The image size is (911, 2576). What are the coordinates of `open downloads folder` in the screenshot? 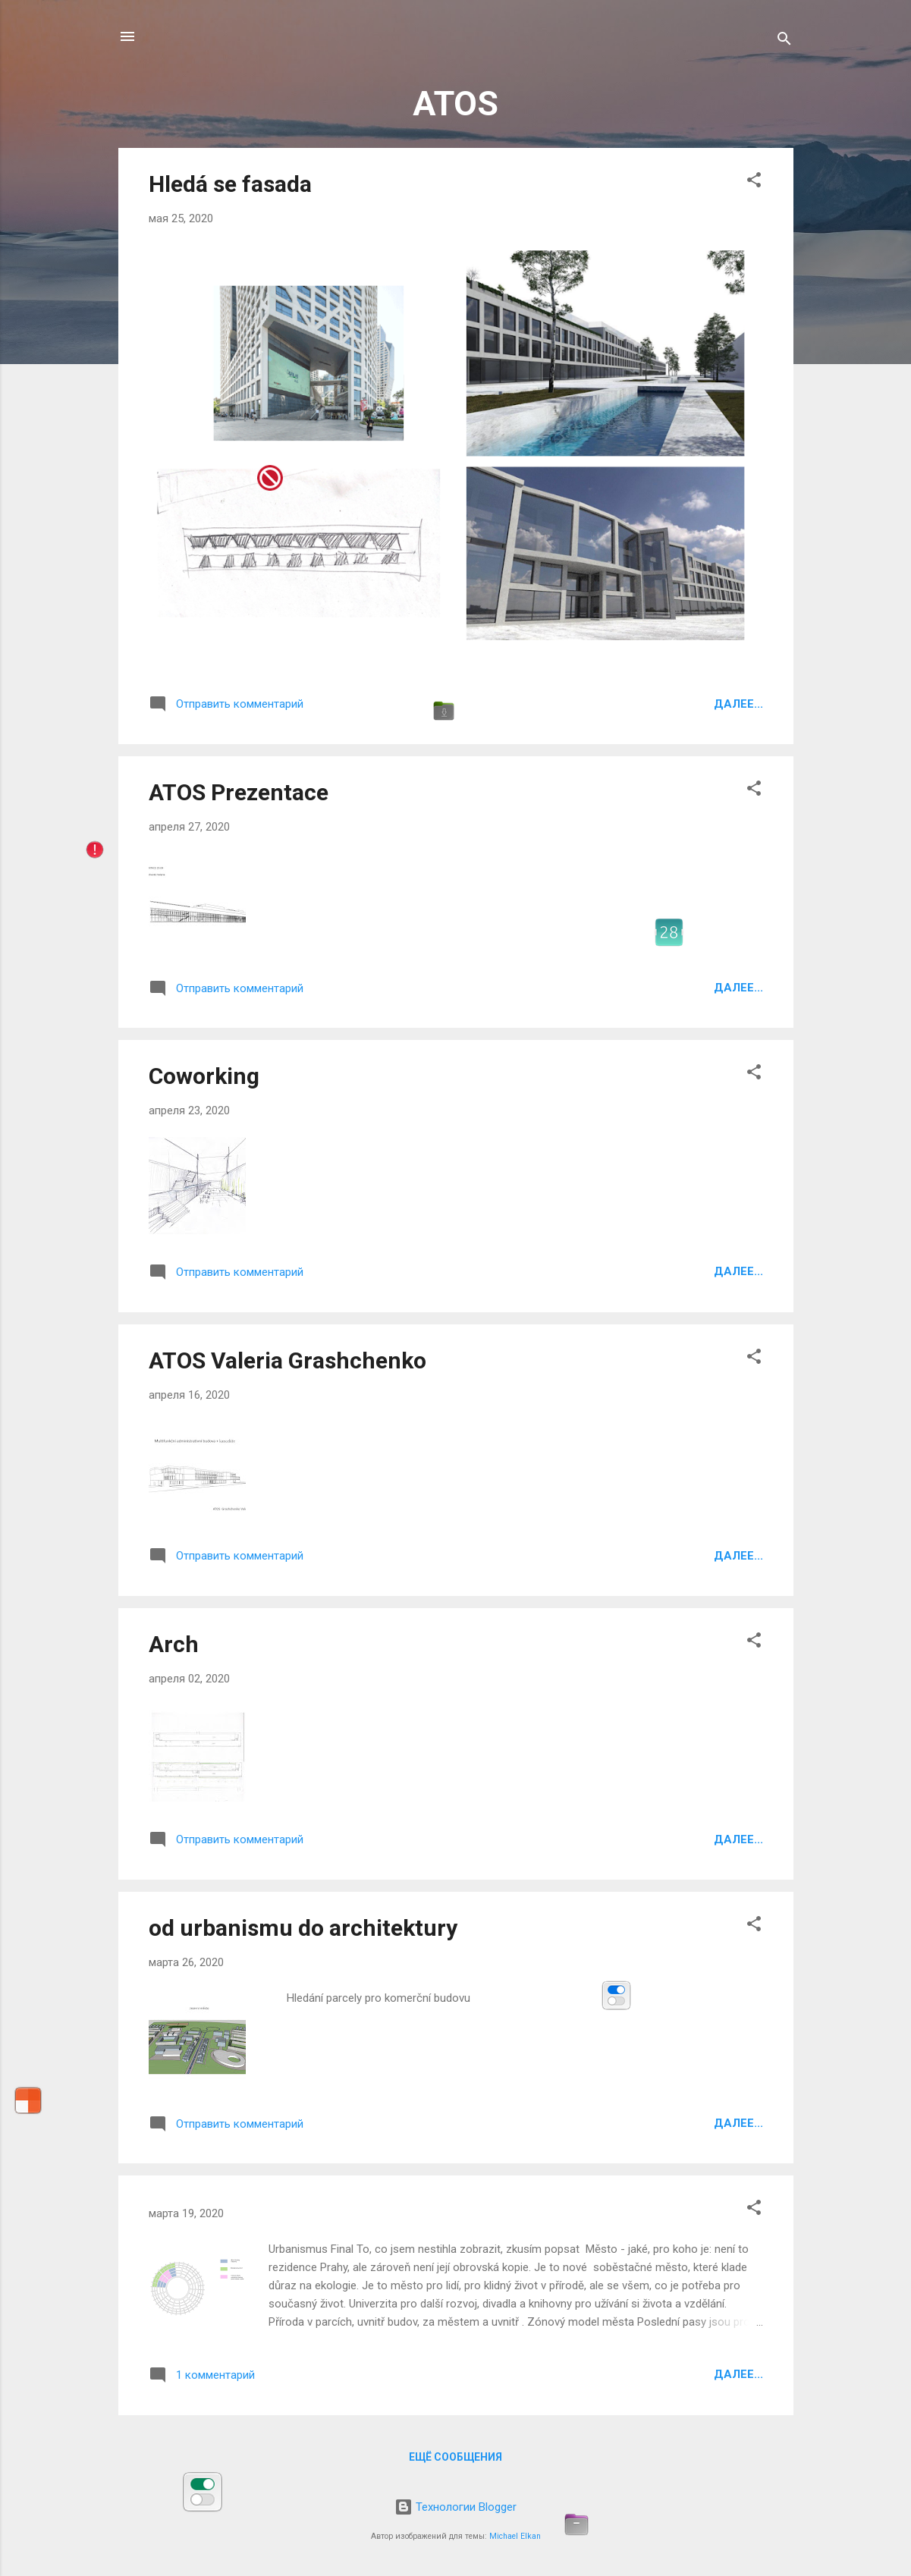 It's located at (444, 711).